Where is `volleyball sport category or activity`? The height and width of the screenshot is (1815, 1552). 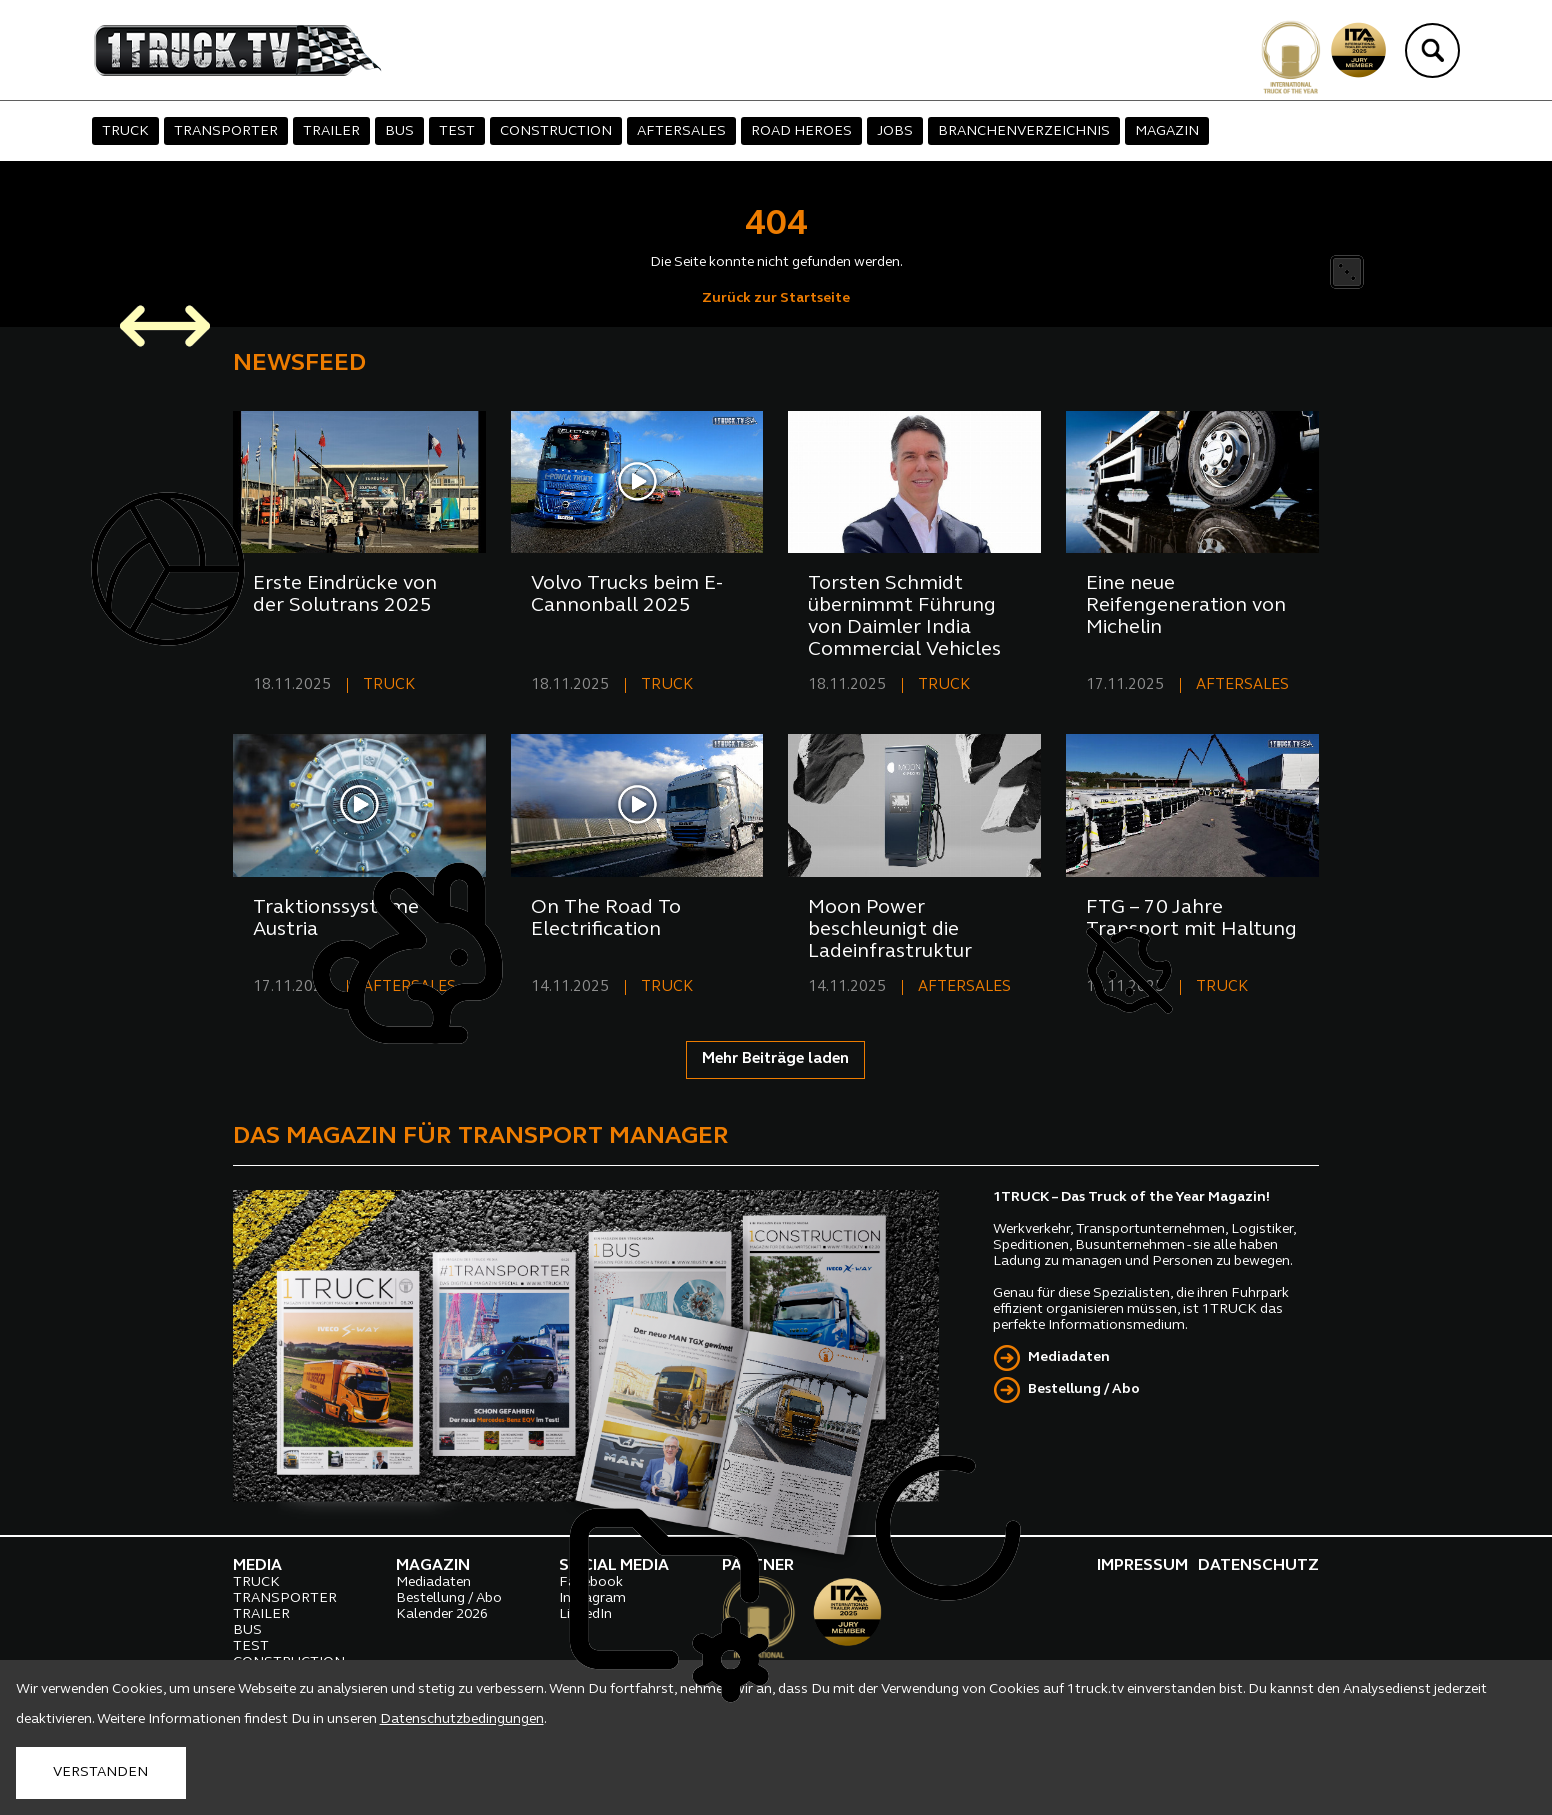 volleyball sport category or activity is located at coordinates (168, 569).